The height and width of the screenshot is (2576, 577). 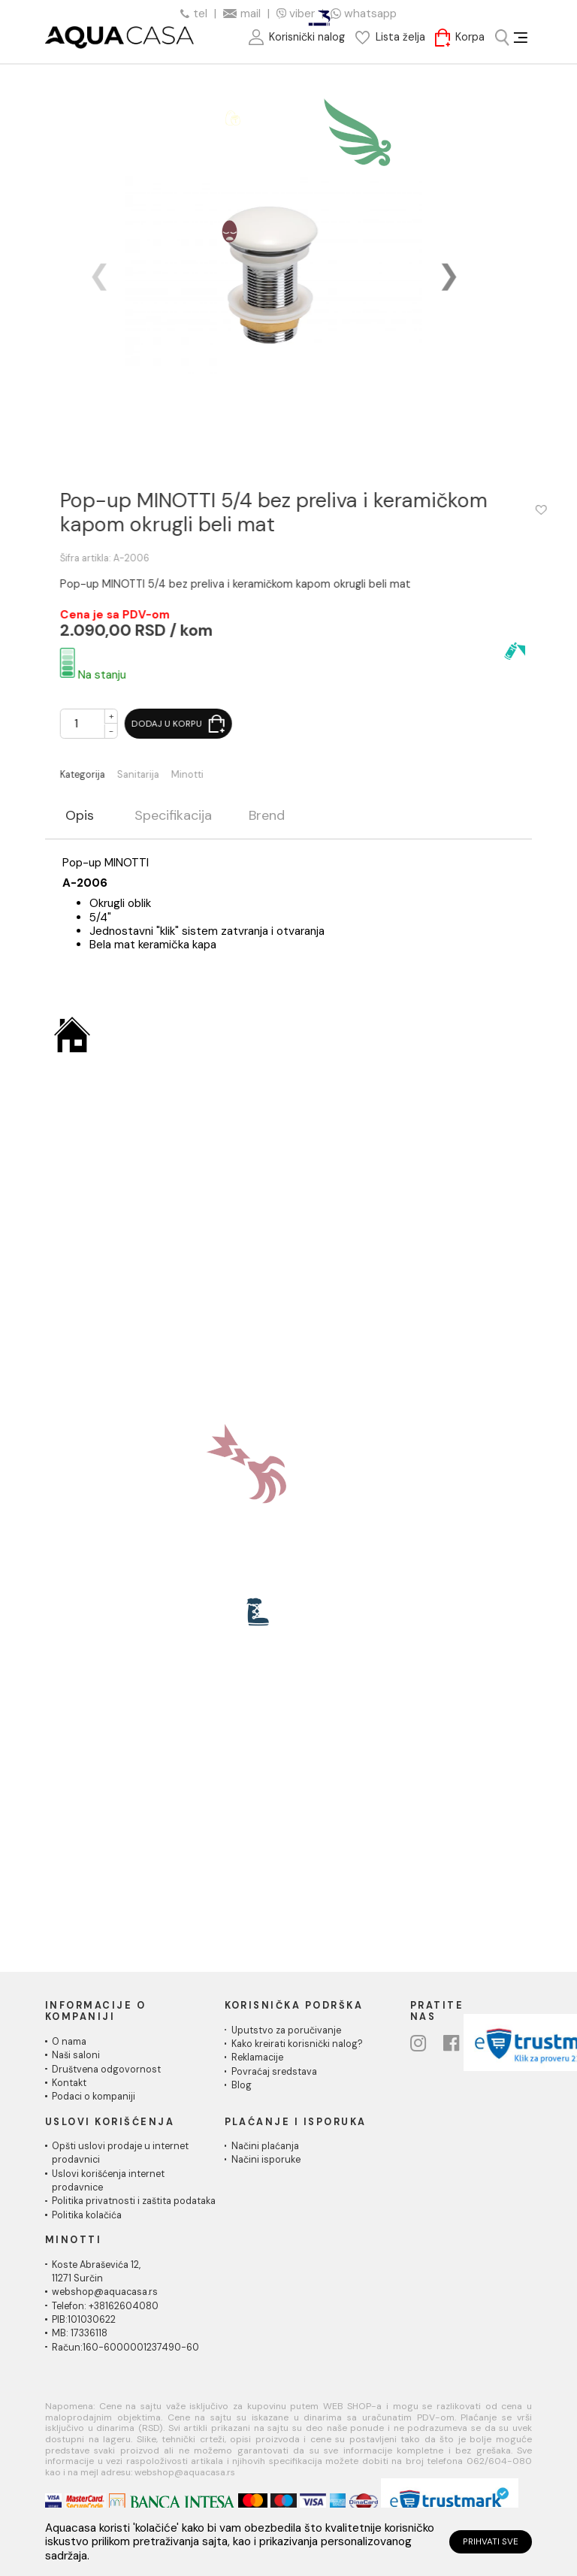 I want to click on indicates a designated smoking area, so click(x=319, y=21).